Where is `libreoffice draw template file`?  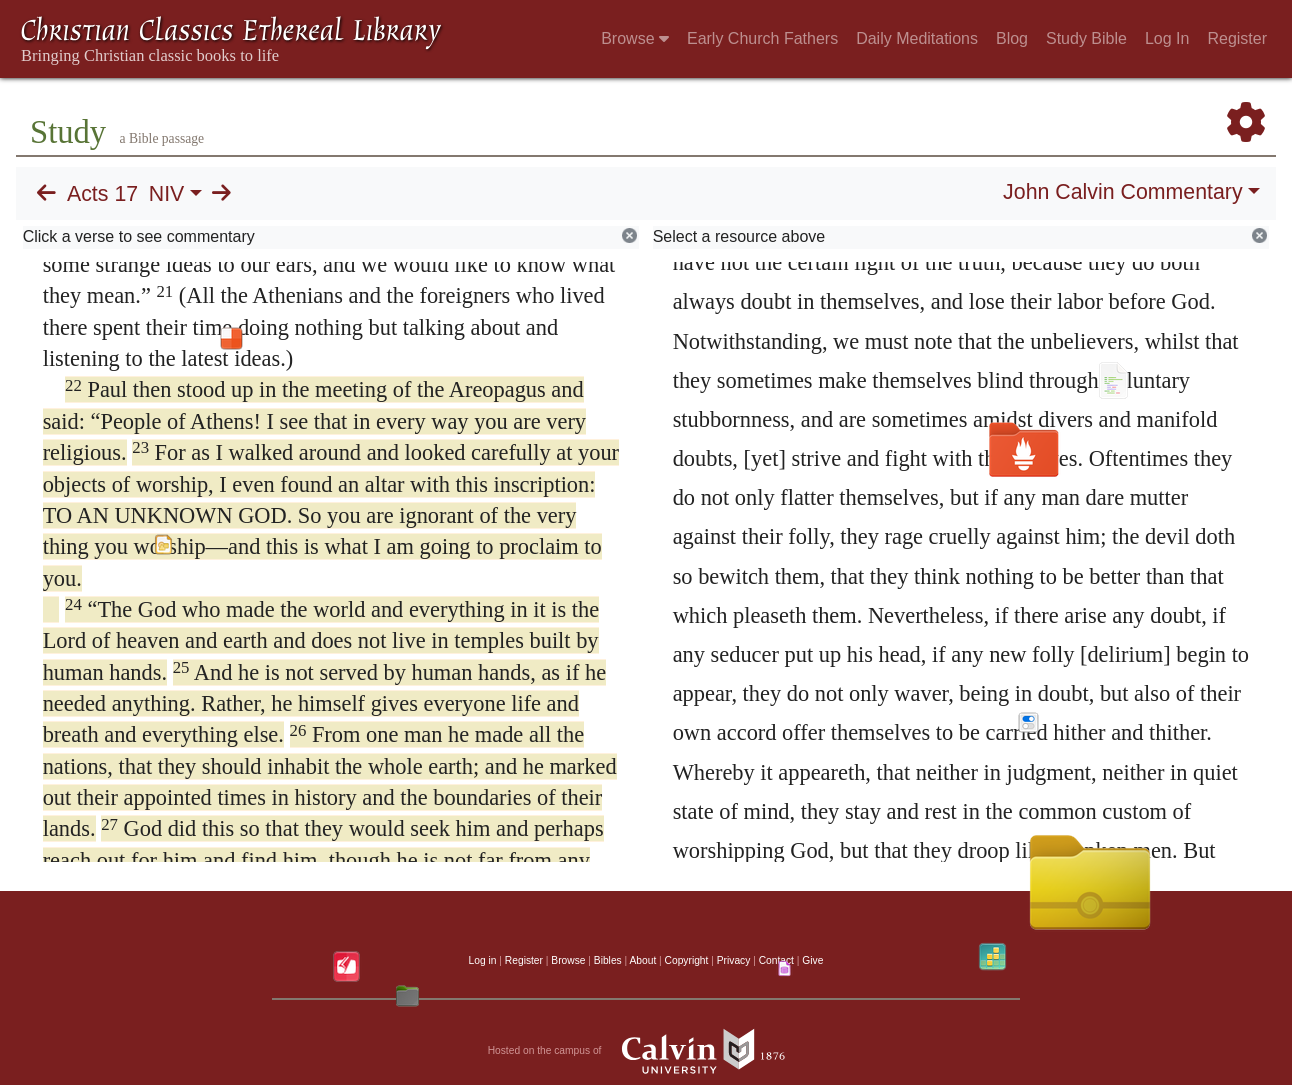
libreoffice draw template file is located at coordinates (163, 544).